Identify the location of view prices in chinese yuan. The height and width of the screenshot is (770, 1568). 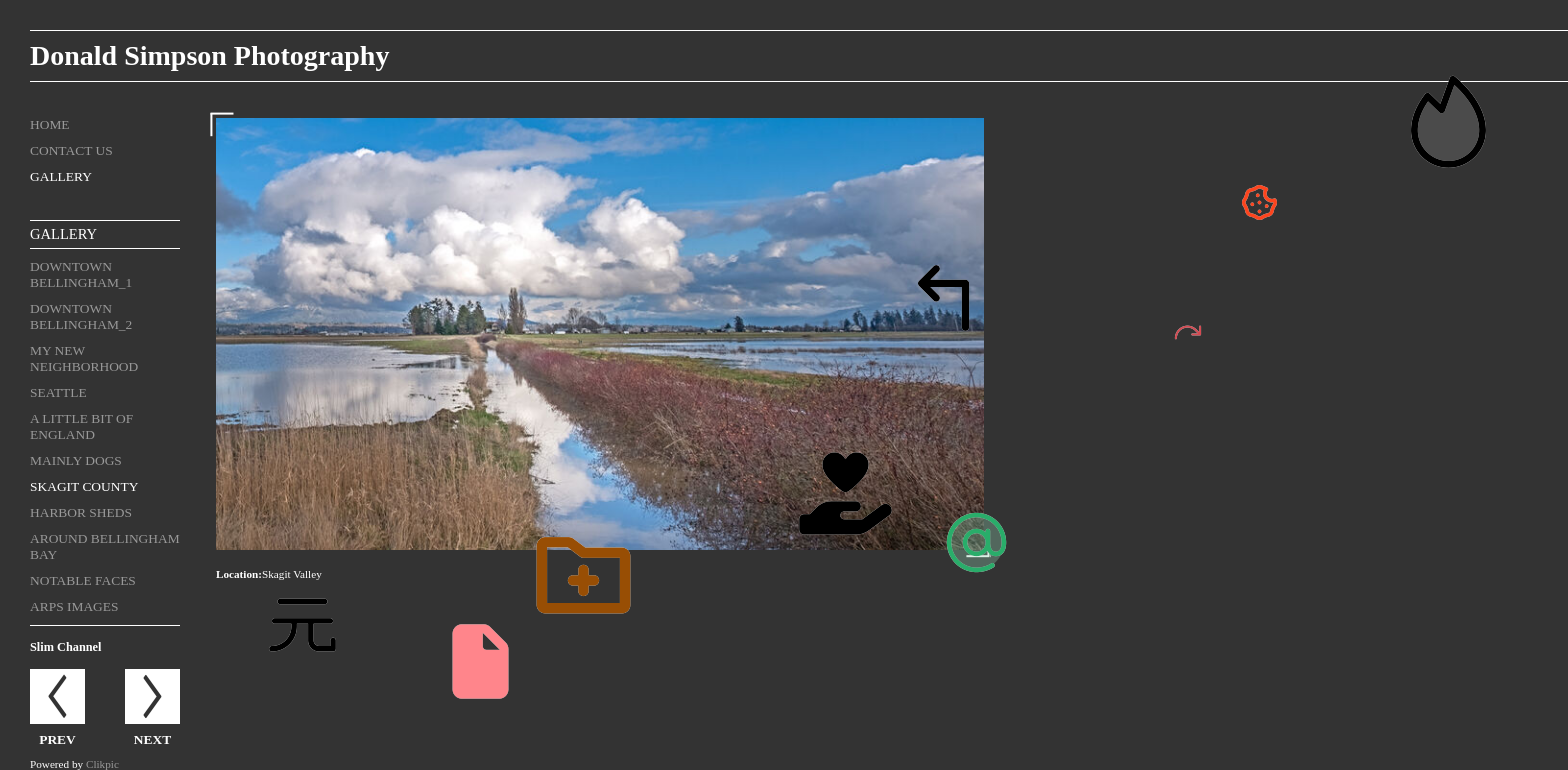
(302, 626).